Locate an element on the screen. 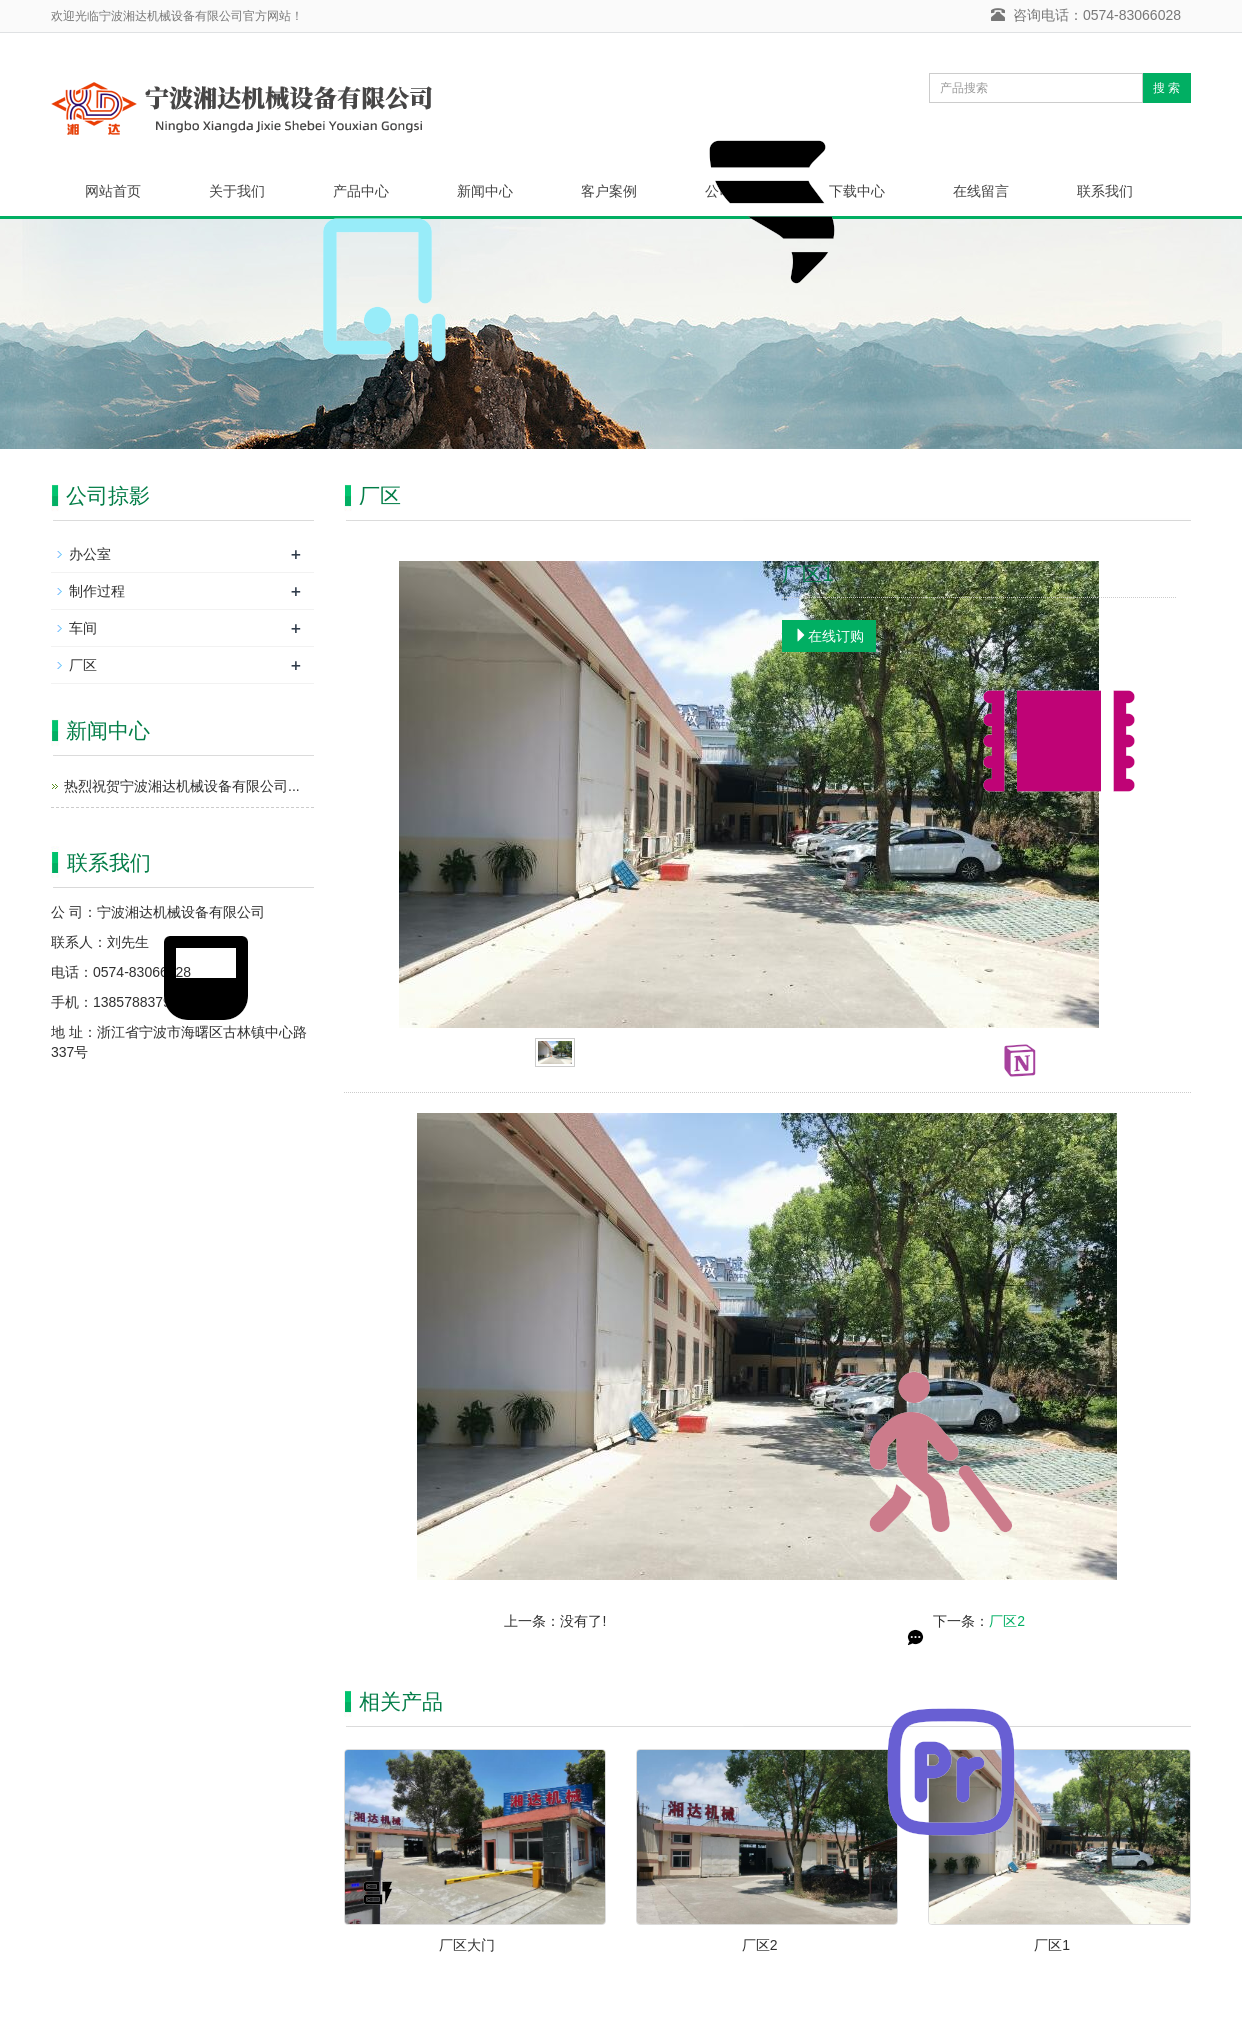  view rug or carpet products is located at coordinates (1059, 741).